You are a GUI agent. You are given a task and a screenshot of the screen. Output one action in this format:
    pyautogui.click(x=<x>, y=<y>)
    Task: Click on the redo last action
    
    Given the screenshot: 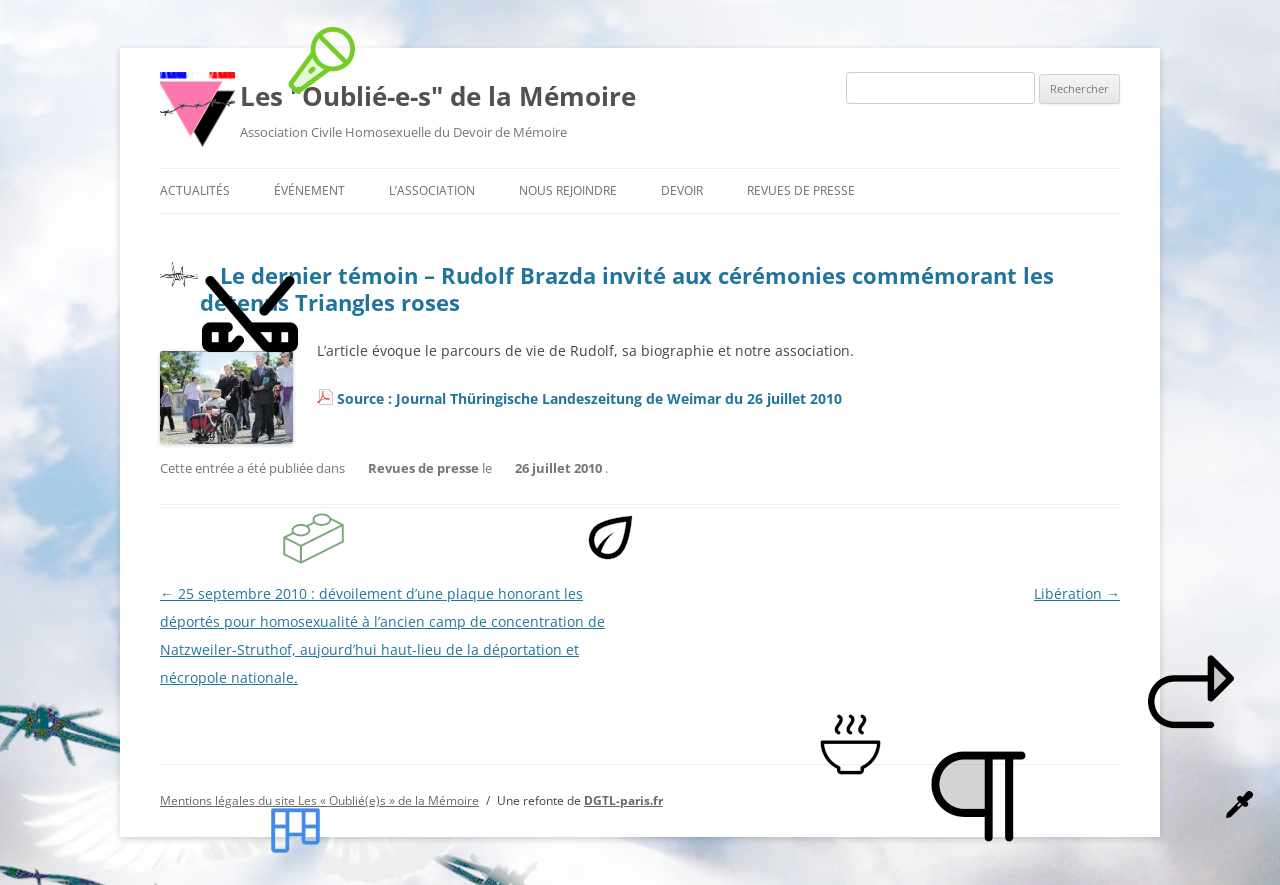 What is the action you would take?
    pyautogui.click(x=1191, y=695)
    